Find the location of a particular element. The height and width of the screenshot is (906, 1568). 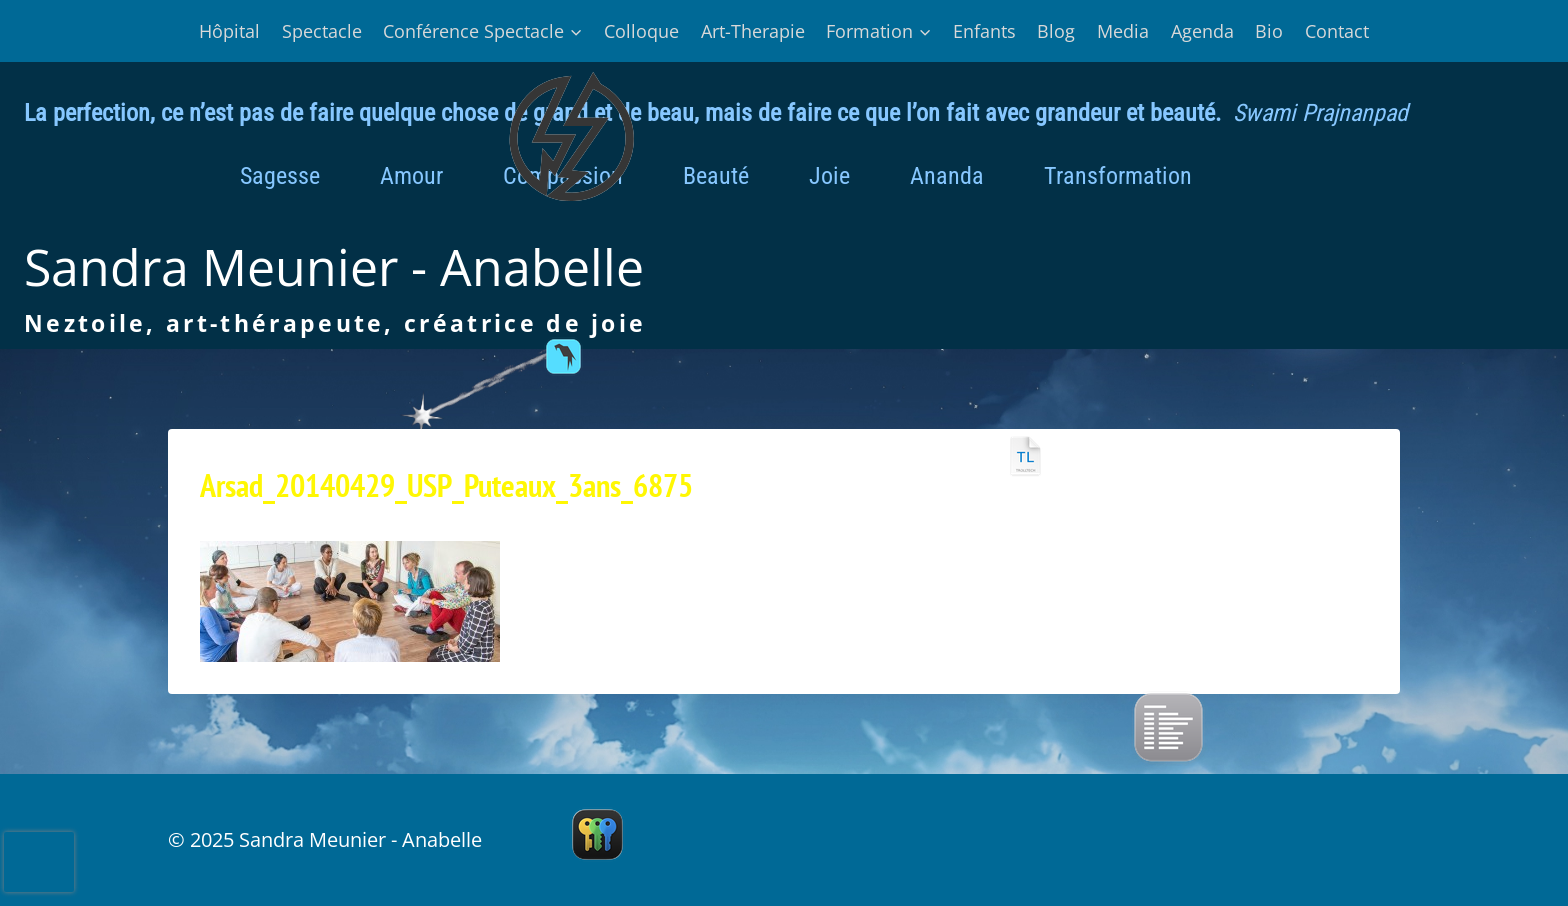

open the passwords app is located at coordinates (597, 834).